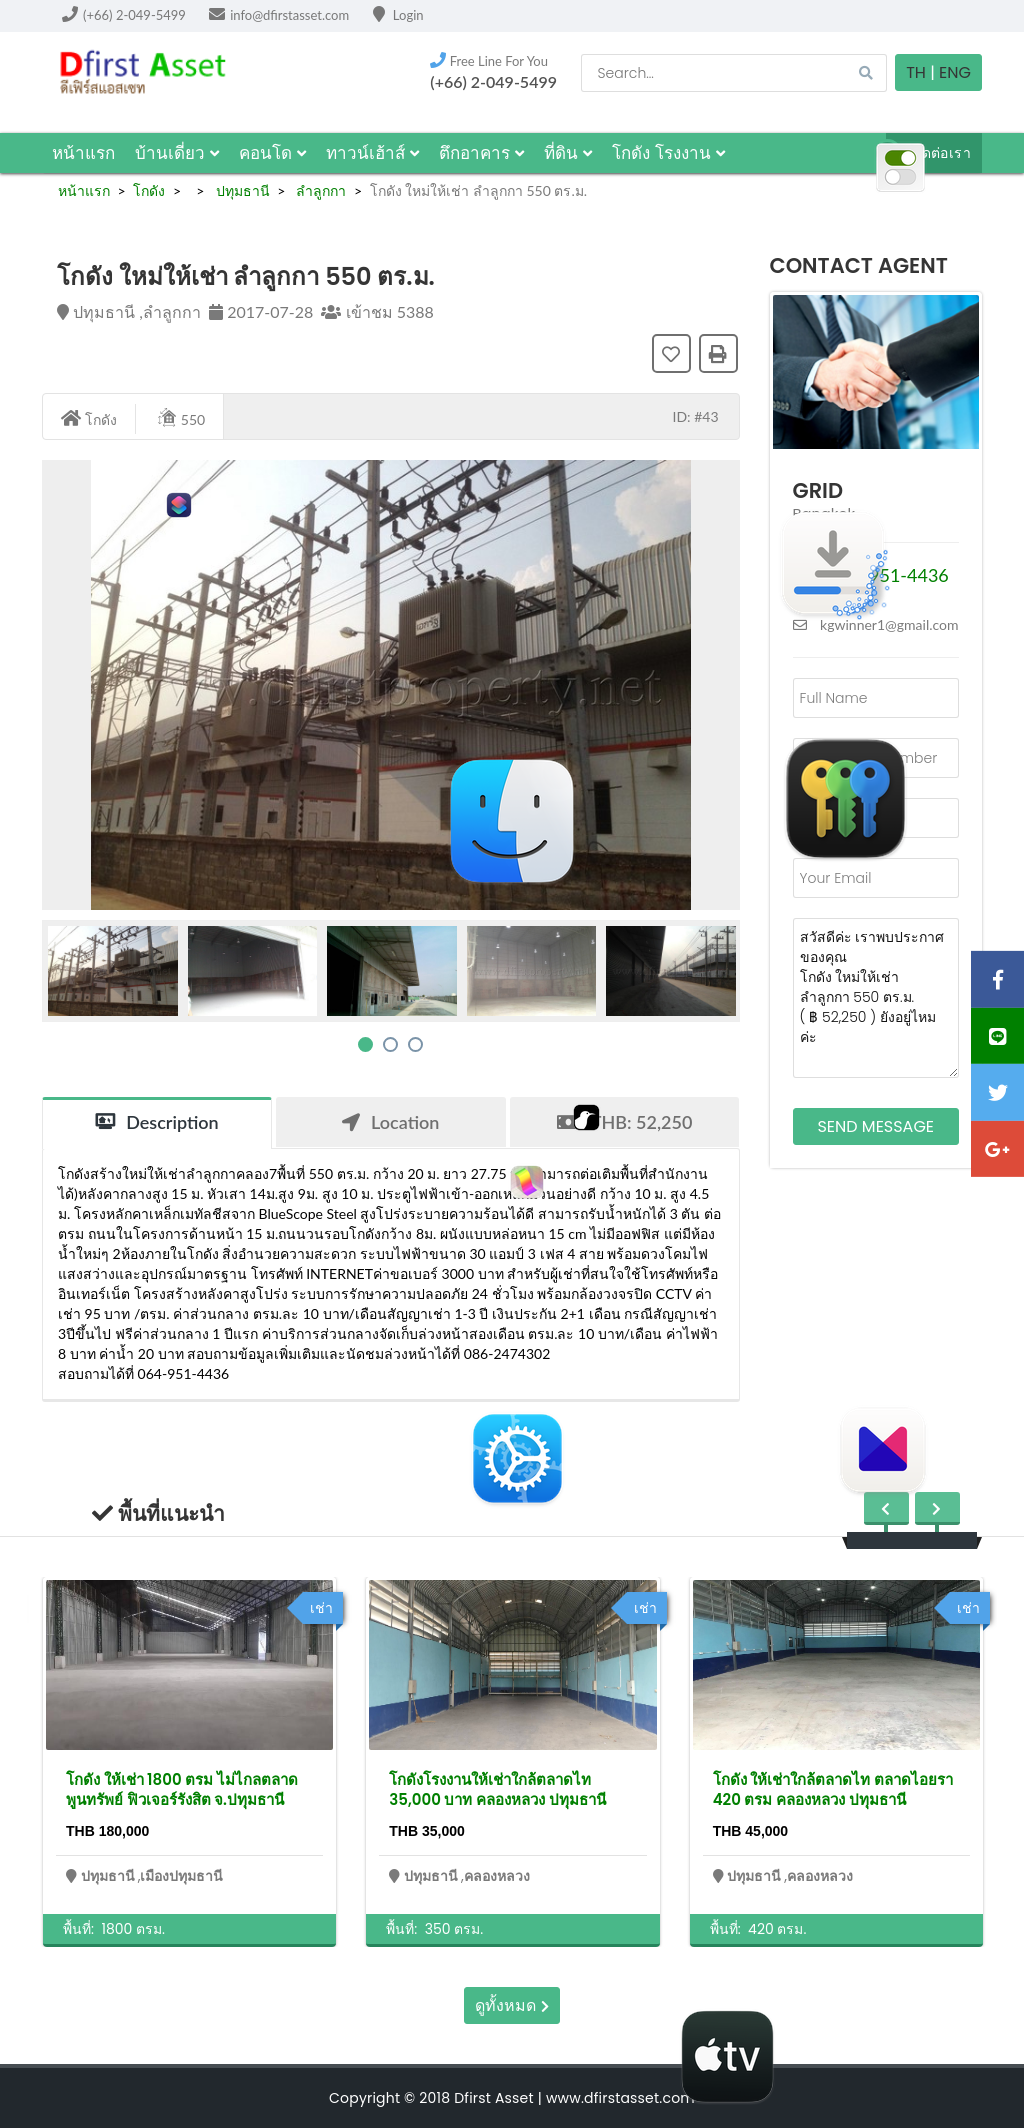  What do you see at coordinates (727, 2056) in the screenshot?
I see `open the Apple TV app` at bounding box center [727, 2056].